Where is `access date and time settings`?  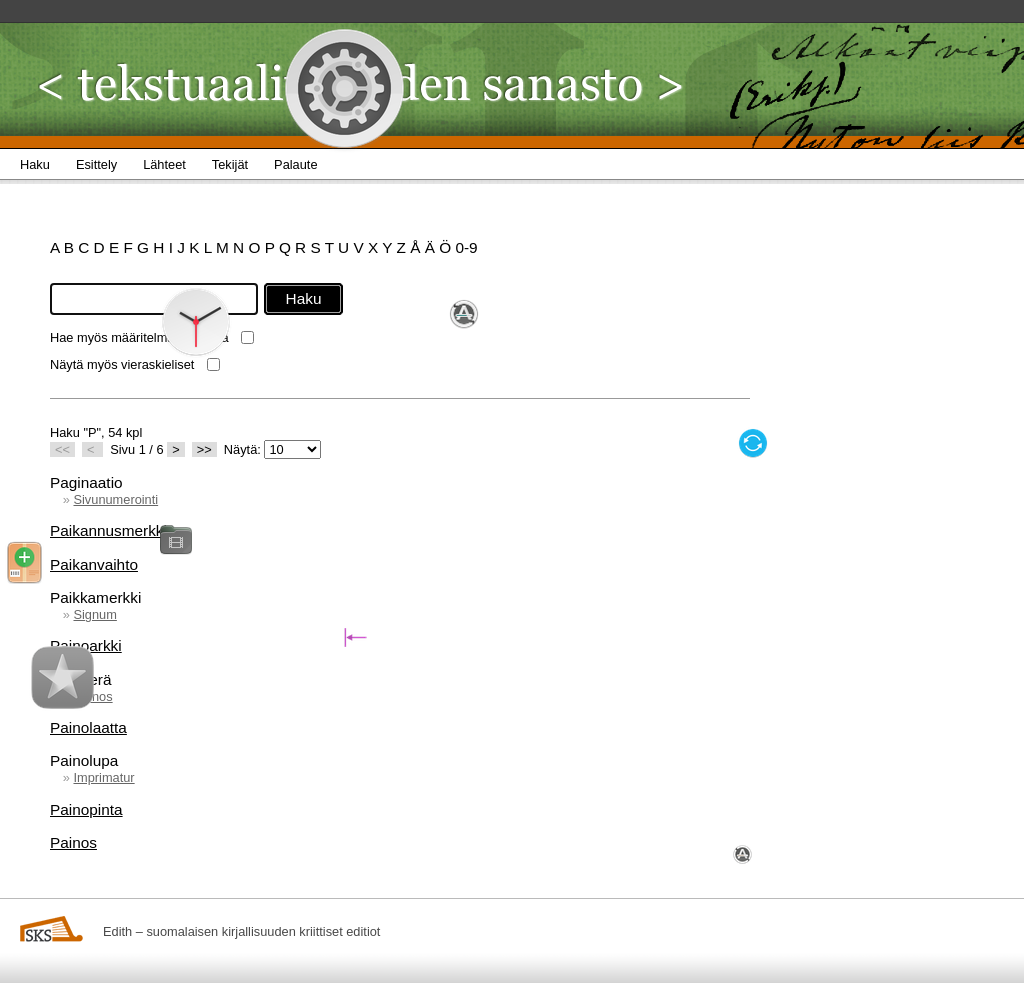
access date and time settings is located at coordinates (196, 322).